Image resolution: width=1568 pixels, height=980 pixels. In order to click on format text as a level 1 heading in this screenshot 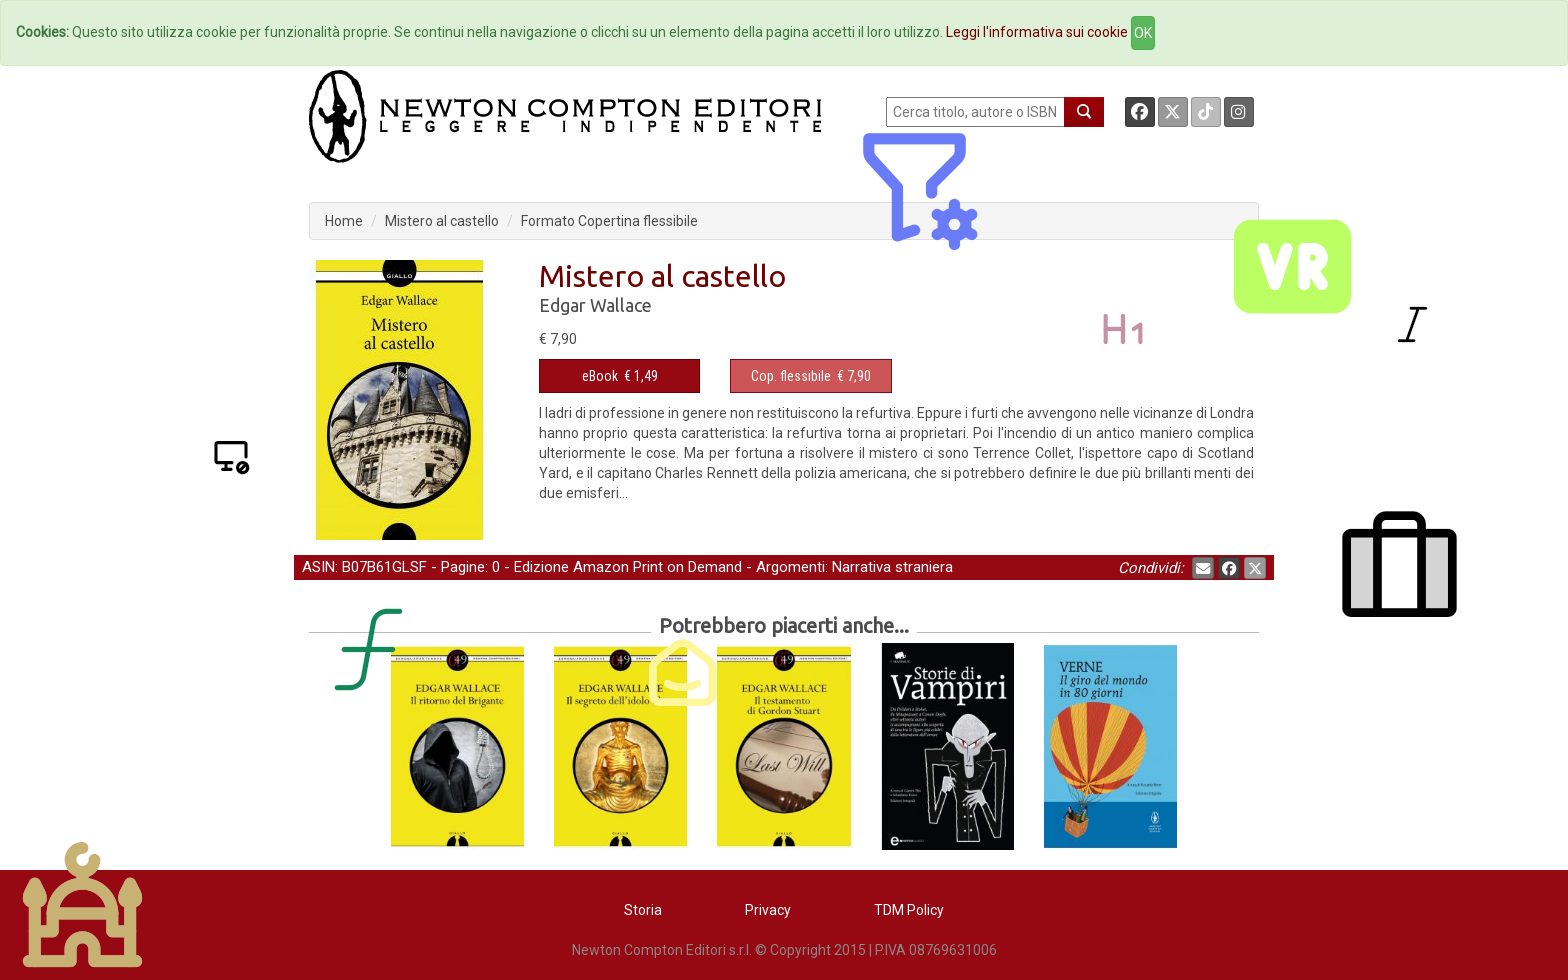, I will do `click(1123, 329)`.